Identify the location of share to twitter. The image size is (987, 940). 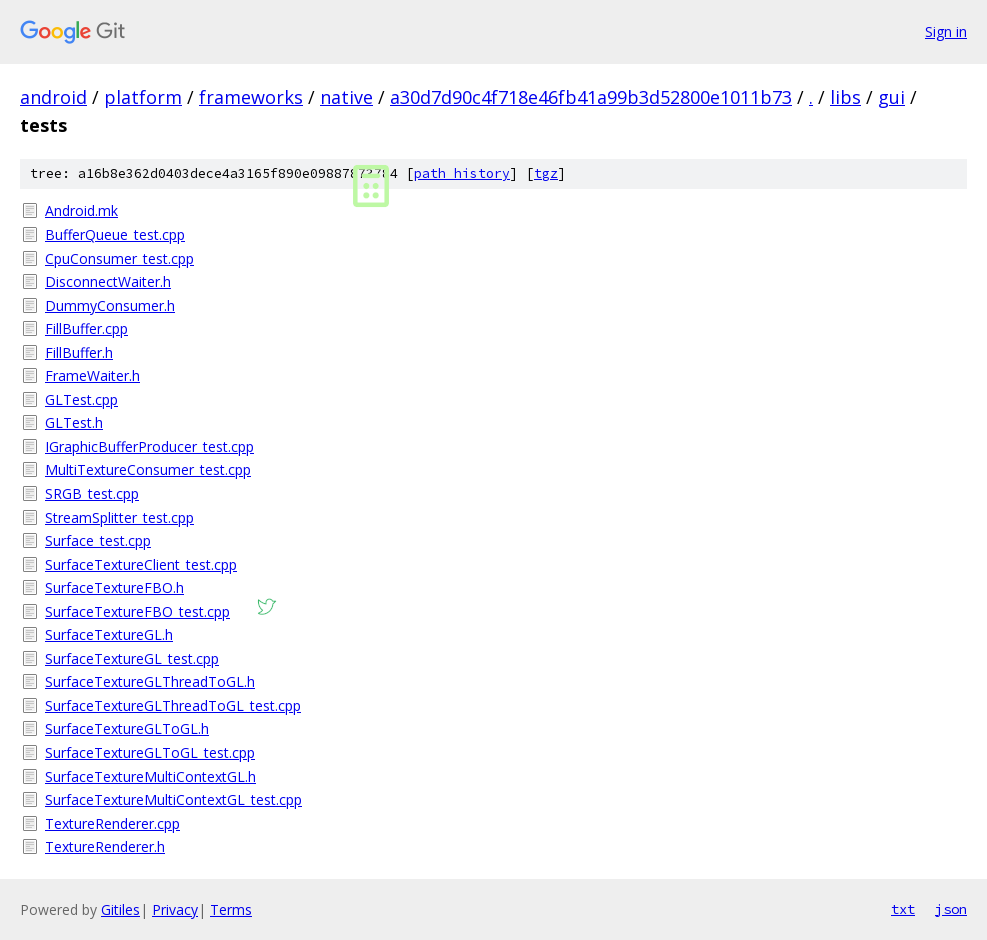
(266, 606).